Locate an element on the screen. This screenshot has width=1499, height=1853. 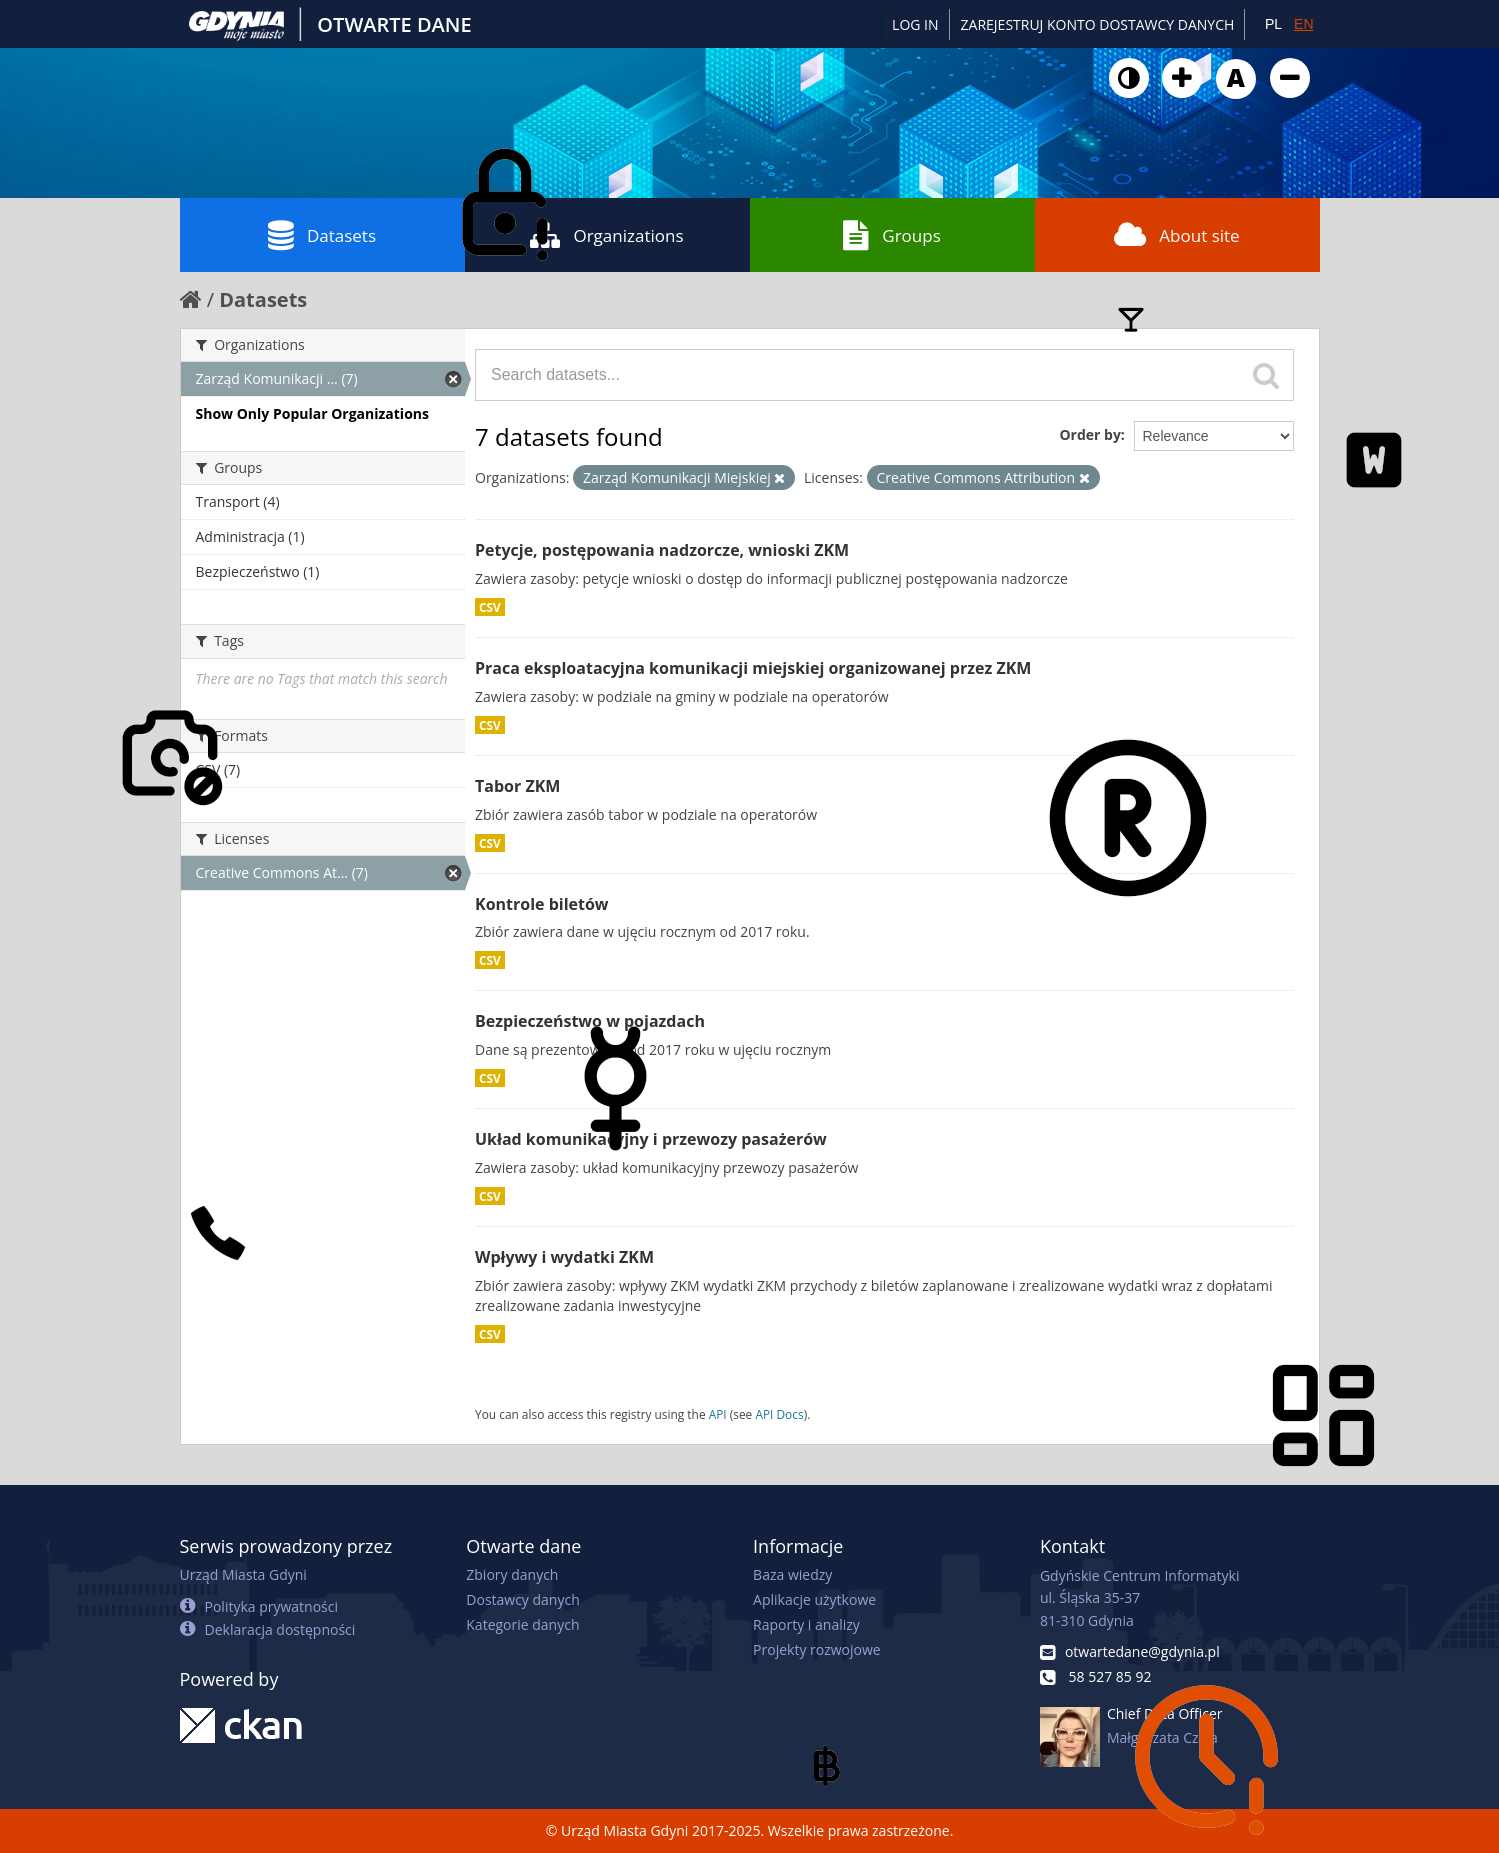
time-sensitive alert or warning is located at coordinates (1206, 1756).